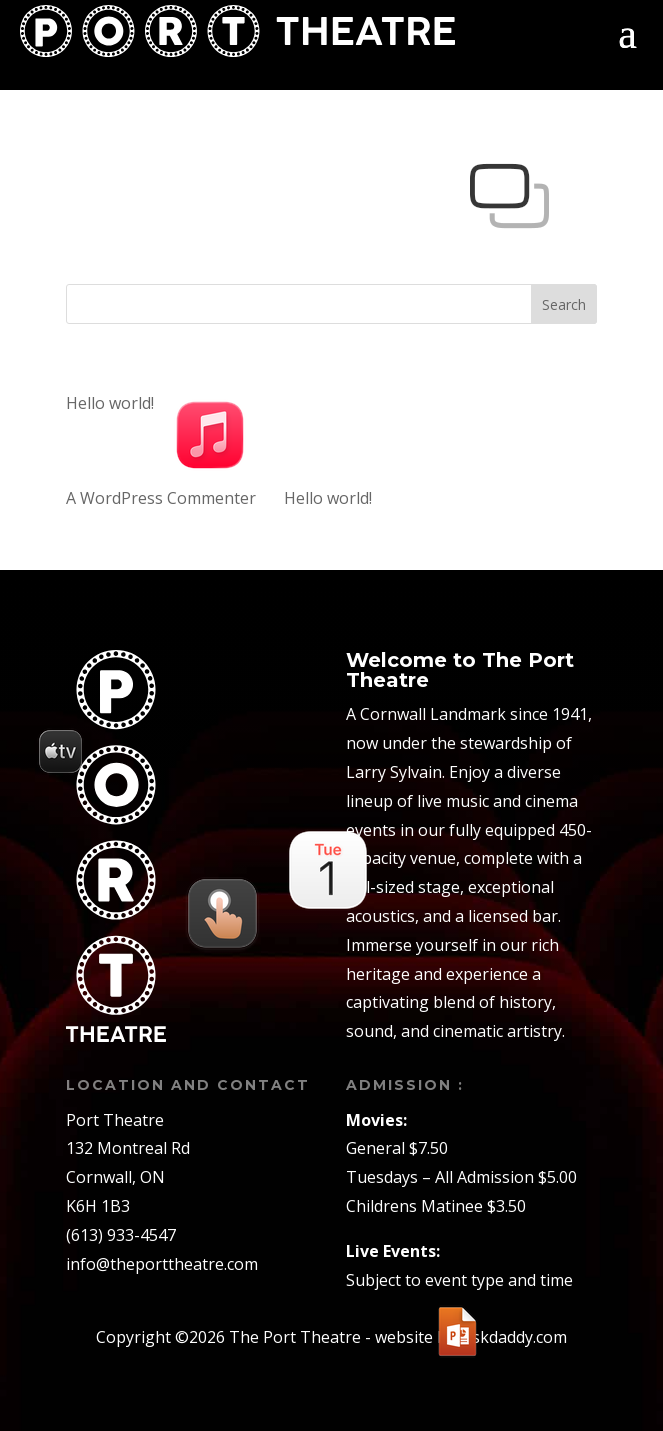  What do you see at coordinates (222, 914) in the screenshot?
I see `configure touchscreen settings` at bounding box center [222, 914].